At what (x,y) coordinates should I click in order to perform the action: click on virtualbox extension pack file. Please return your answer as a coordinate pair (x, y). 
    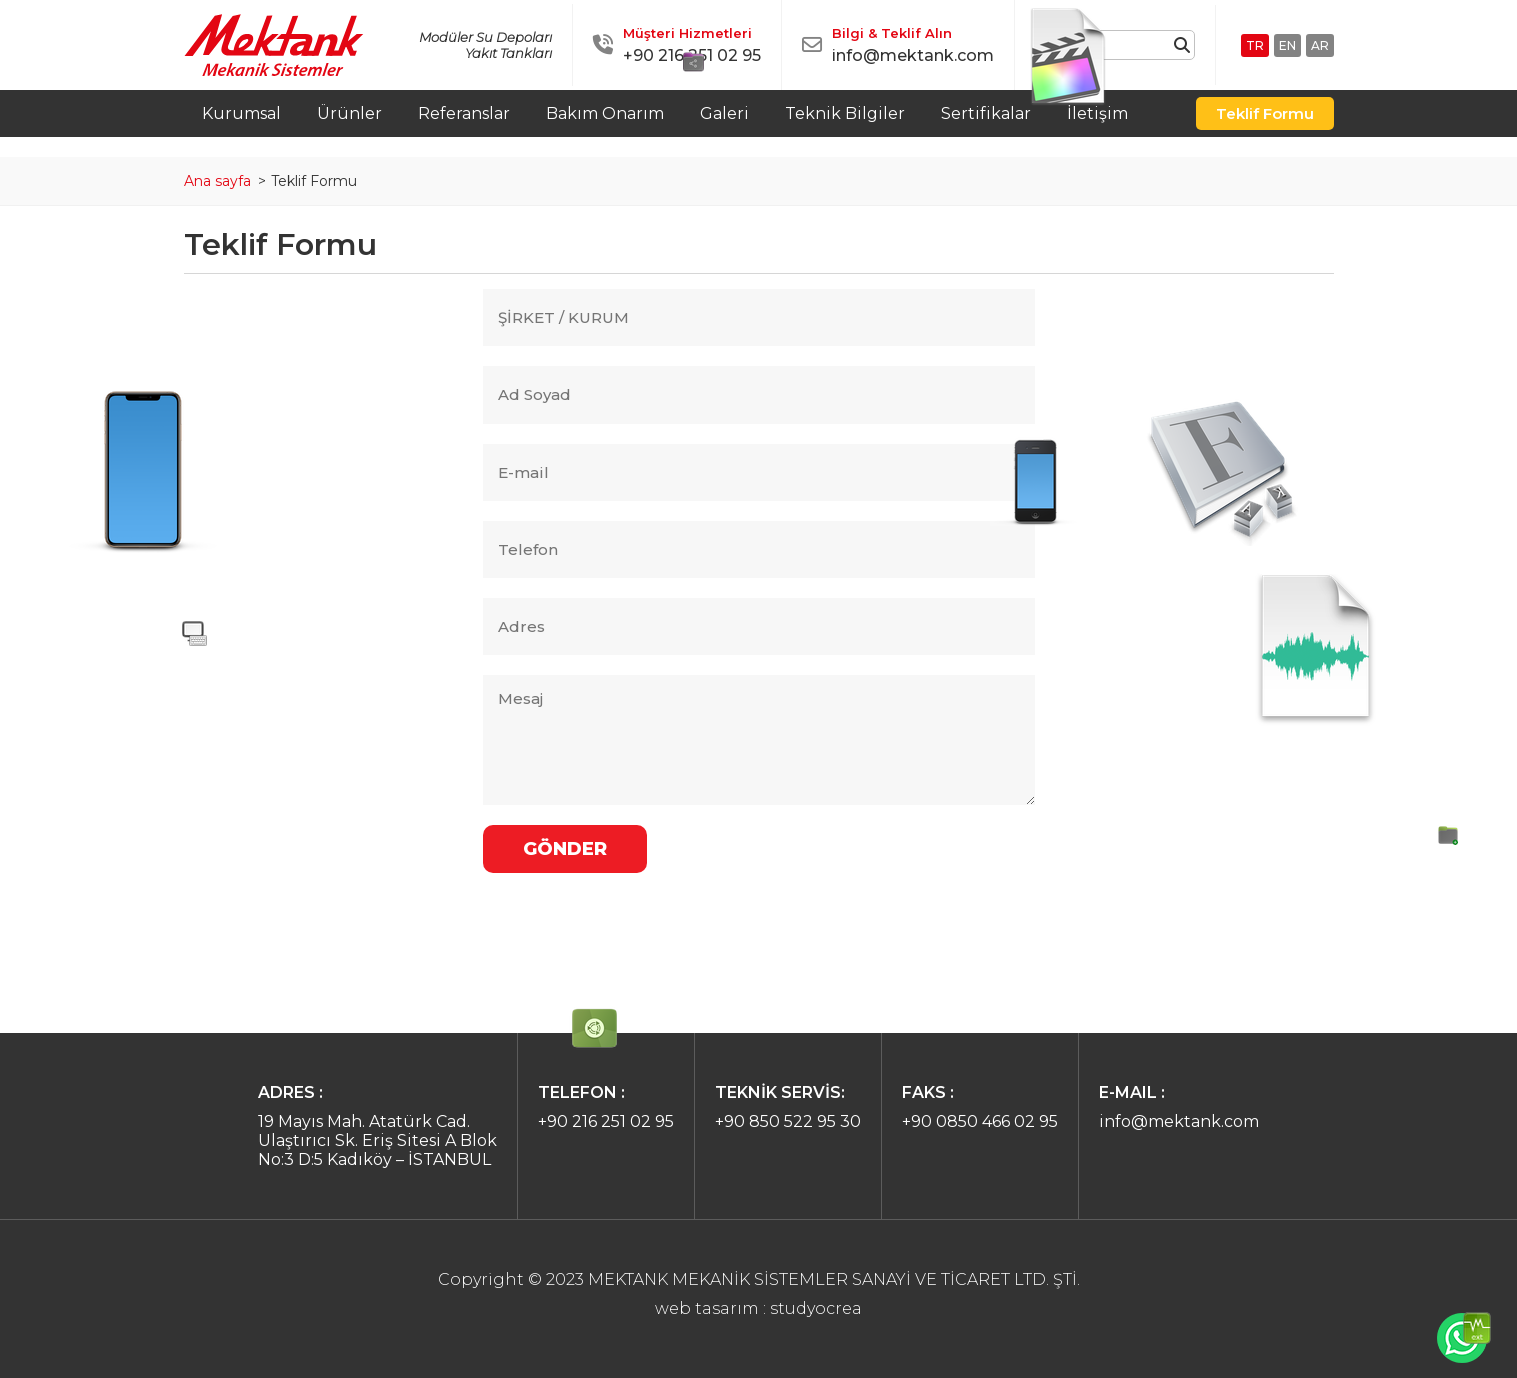
    Looking at the image, I should click on (1477, 1328).